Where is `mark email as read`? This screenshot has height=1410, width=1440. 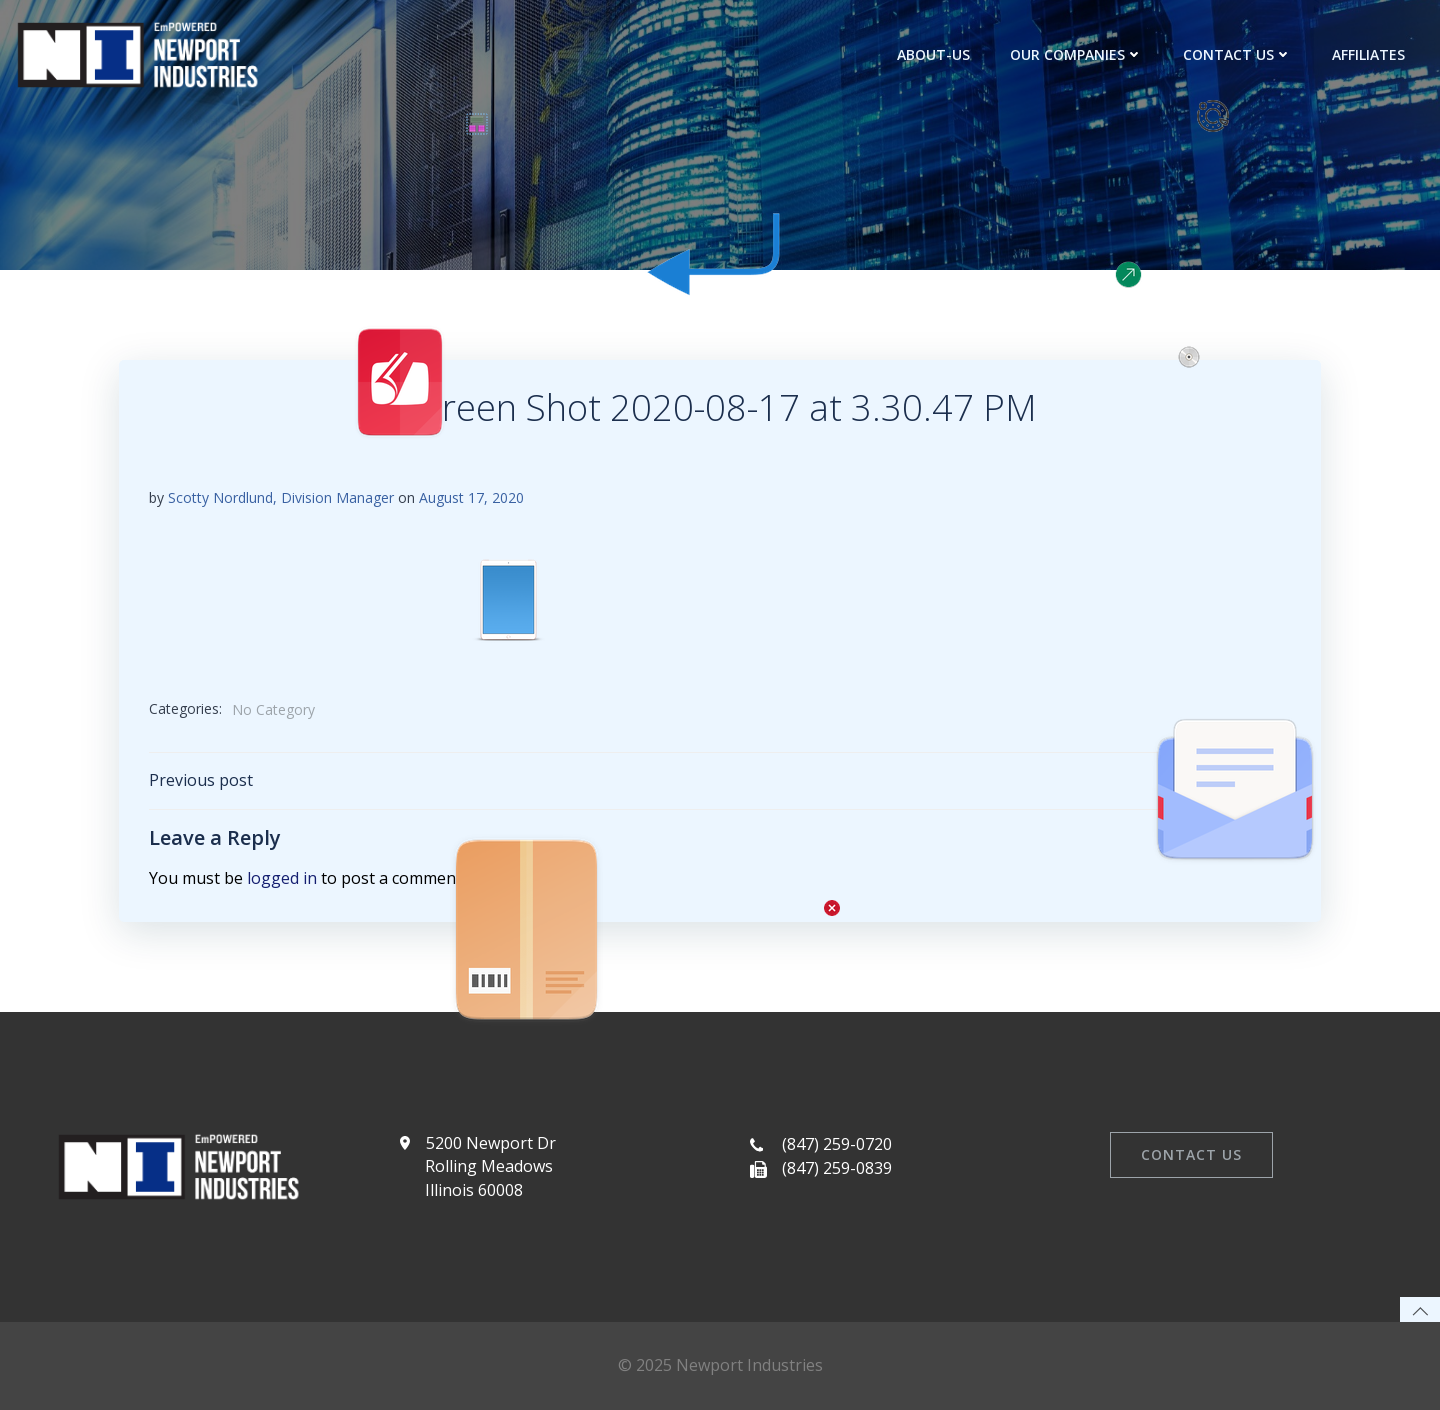
mark email as read is located at coordinates (1235, 798).